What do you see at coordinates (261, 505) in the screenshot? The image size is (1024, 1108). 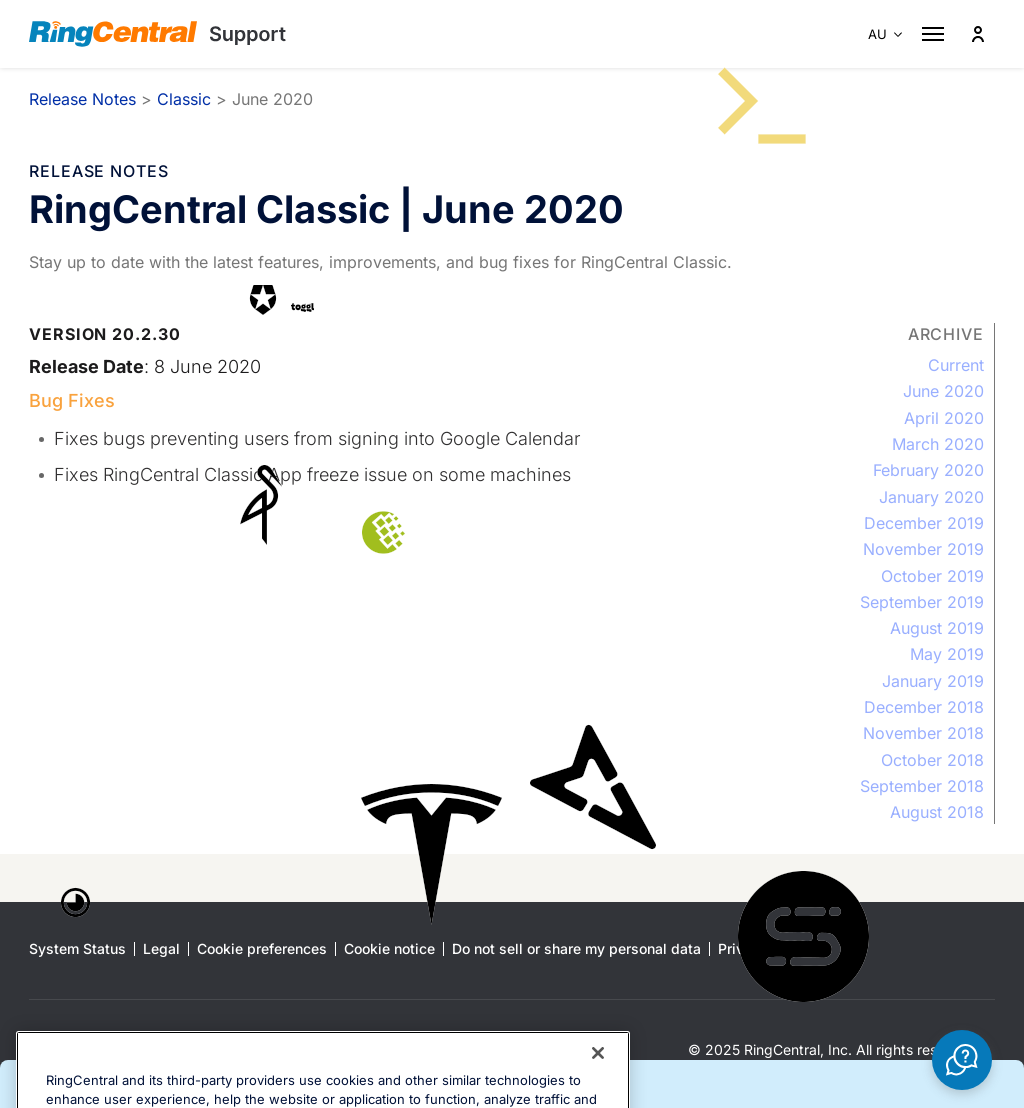 I see `minio object storage service logo` at bounding box center [261, 505].